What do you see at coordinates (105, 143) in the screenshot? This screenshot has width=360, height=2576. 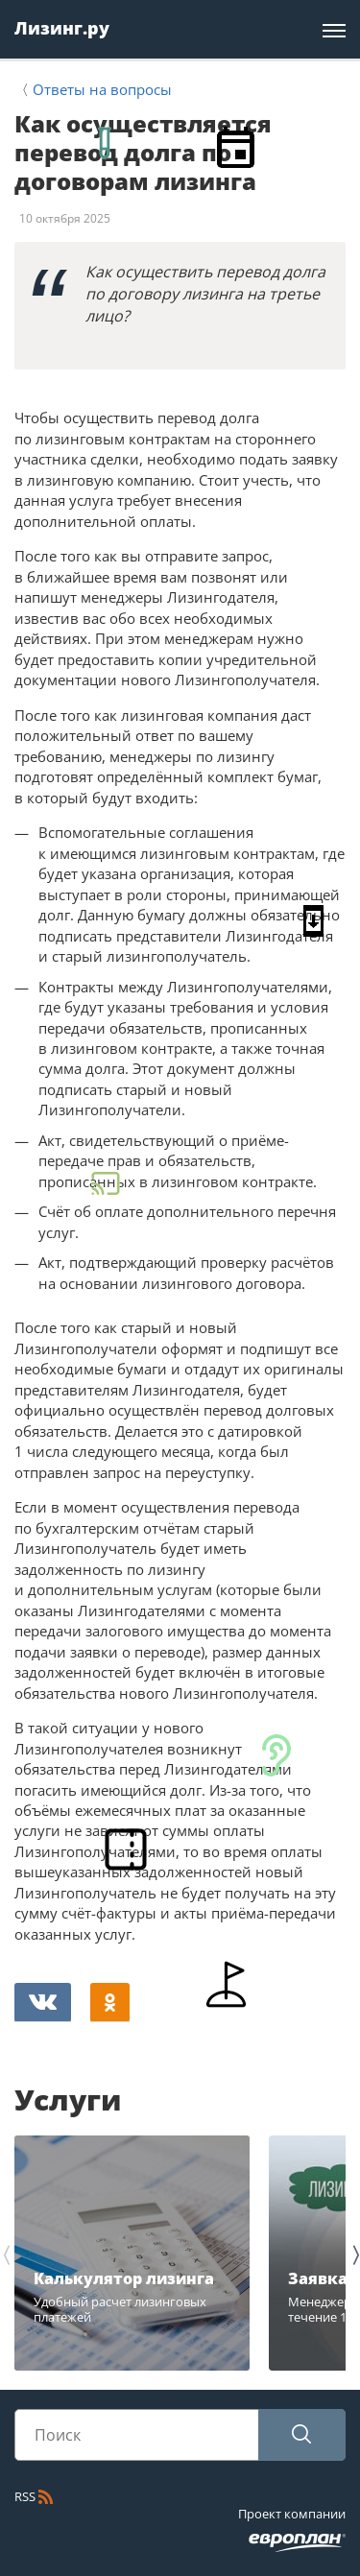 I see `access experimental or beta features` at bounding box center [105, 143].